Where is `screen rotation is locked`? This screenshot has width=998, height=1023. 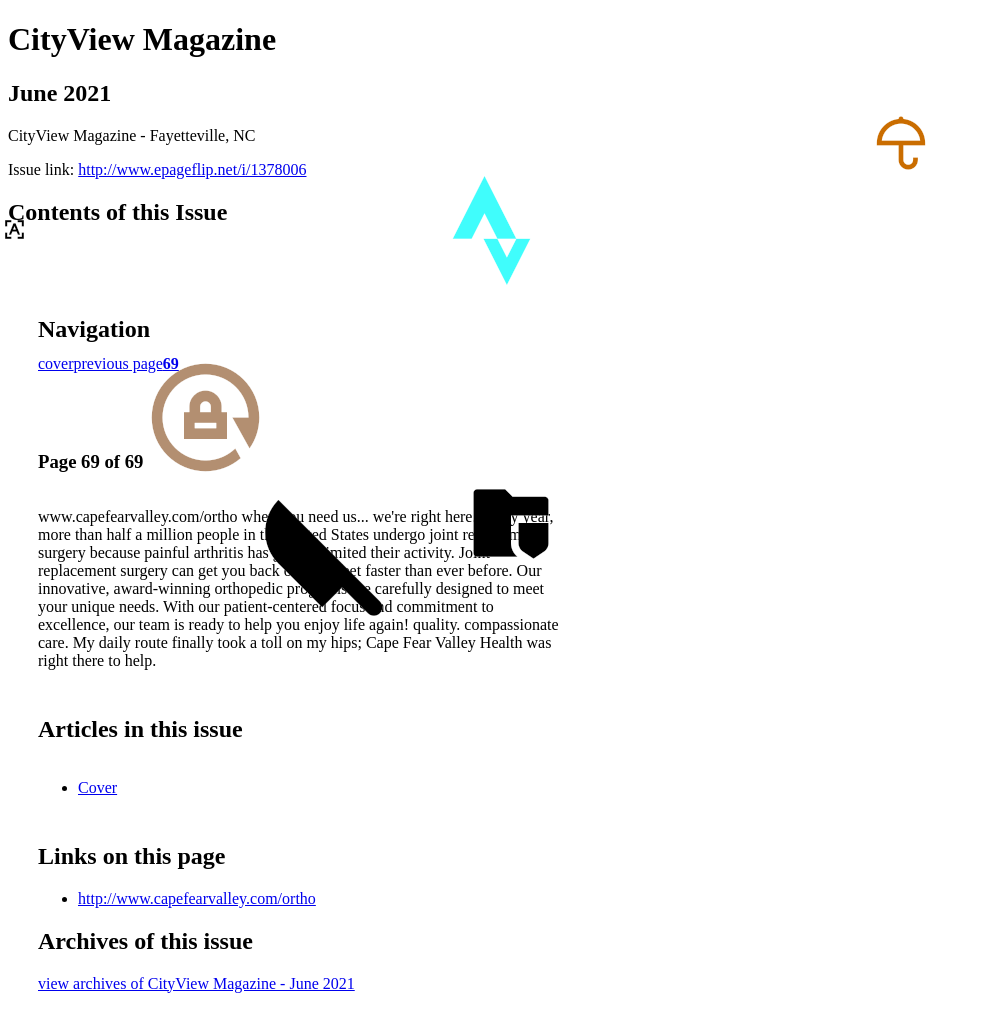
screen rotation is locked is located at coordinates (205, 417).